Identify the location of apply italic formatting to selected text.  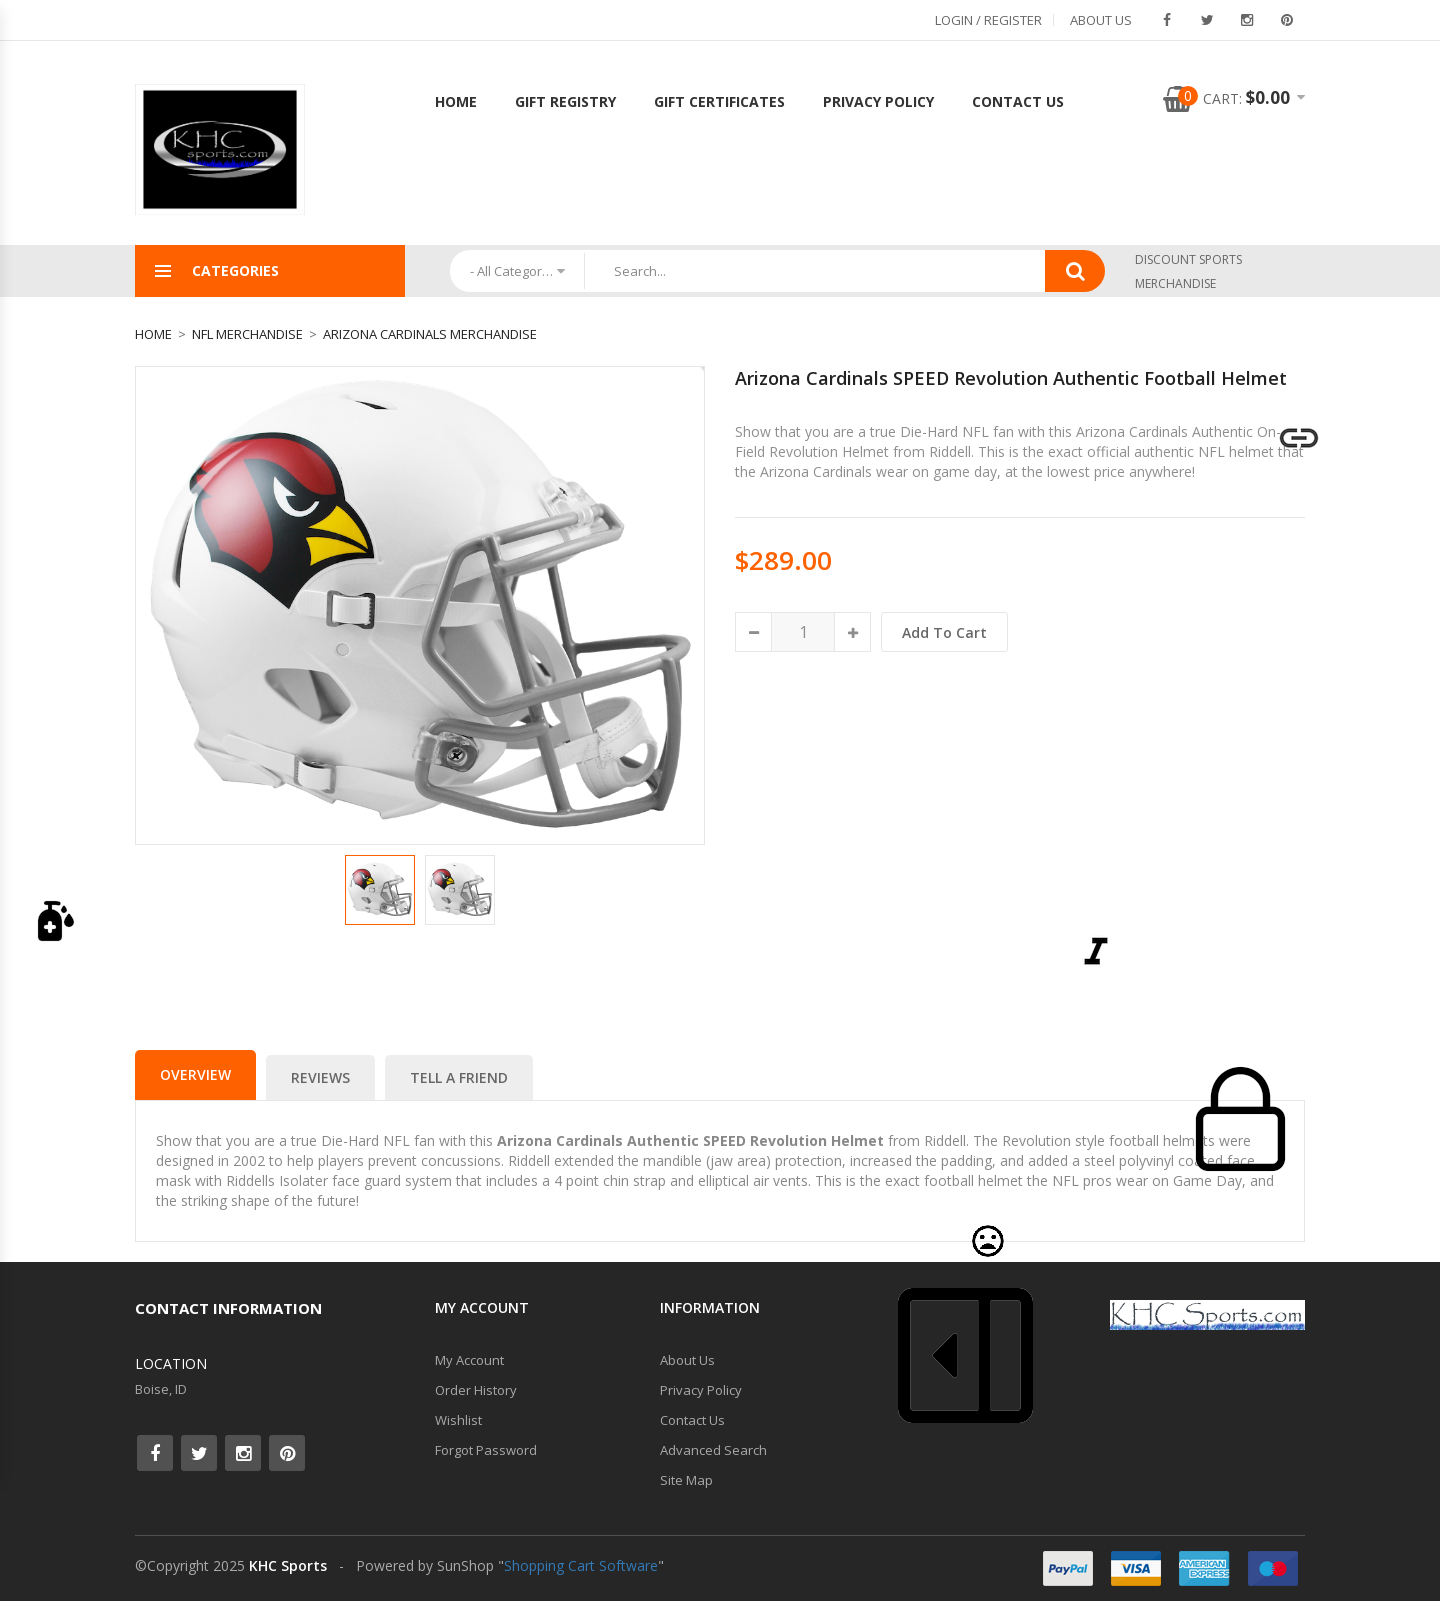
(1096, 953).